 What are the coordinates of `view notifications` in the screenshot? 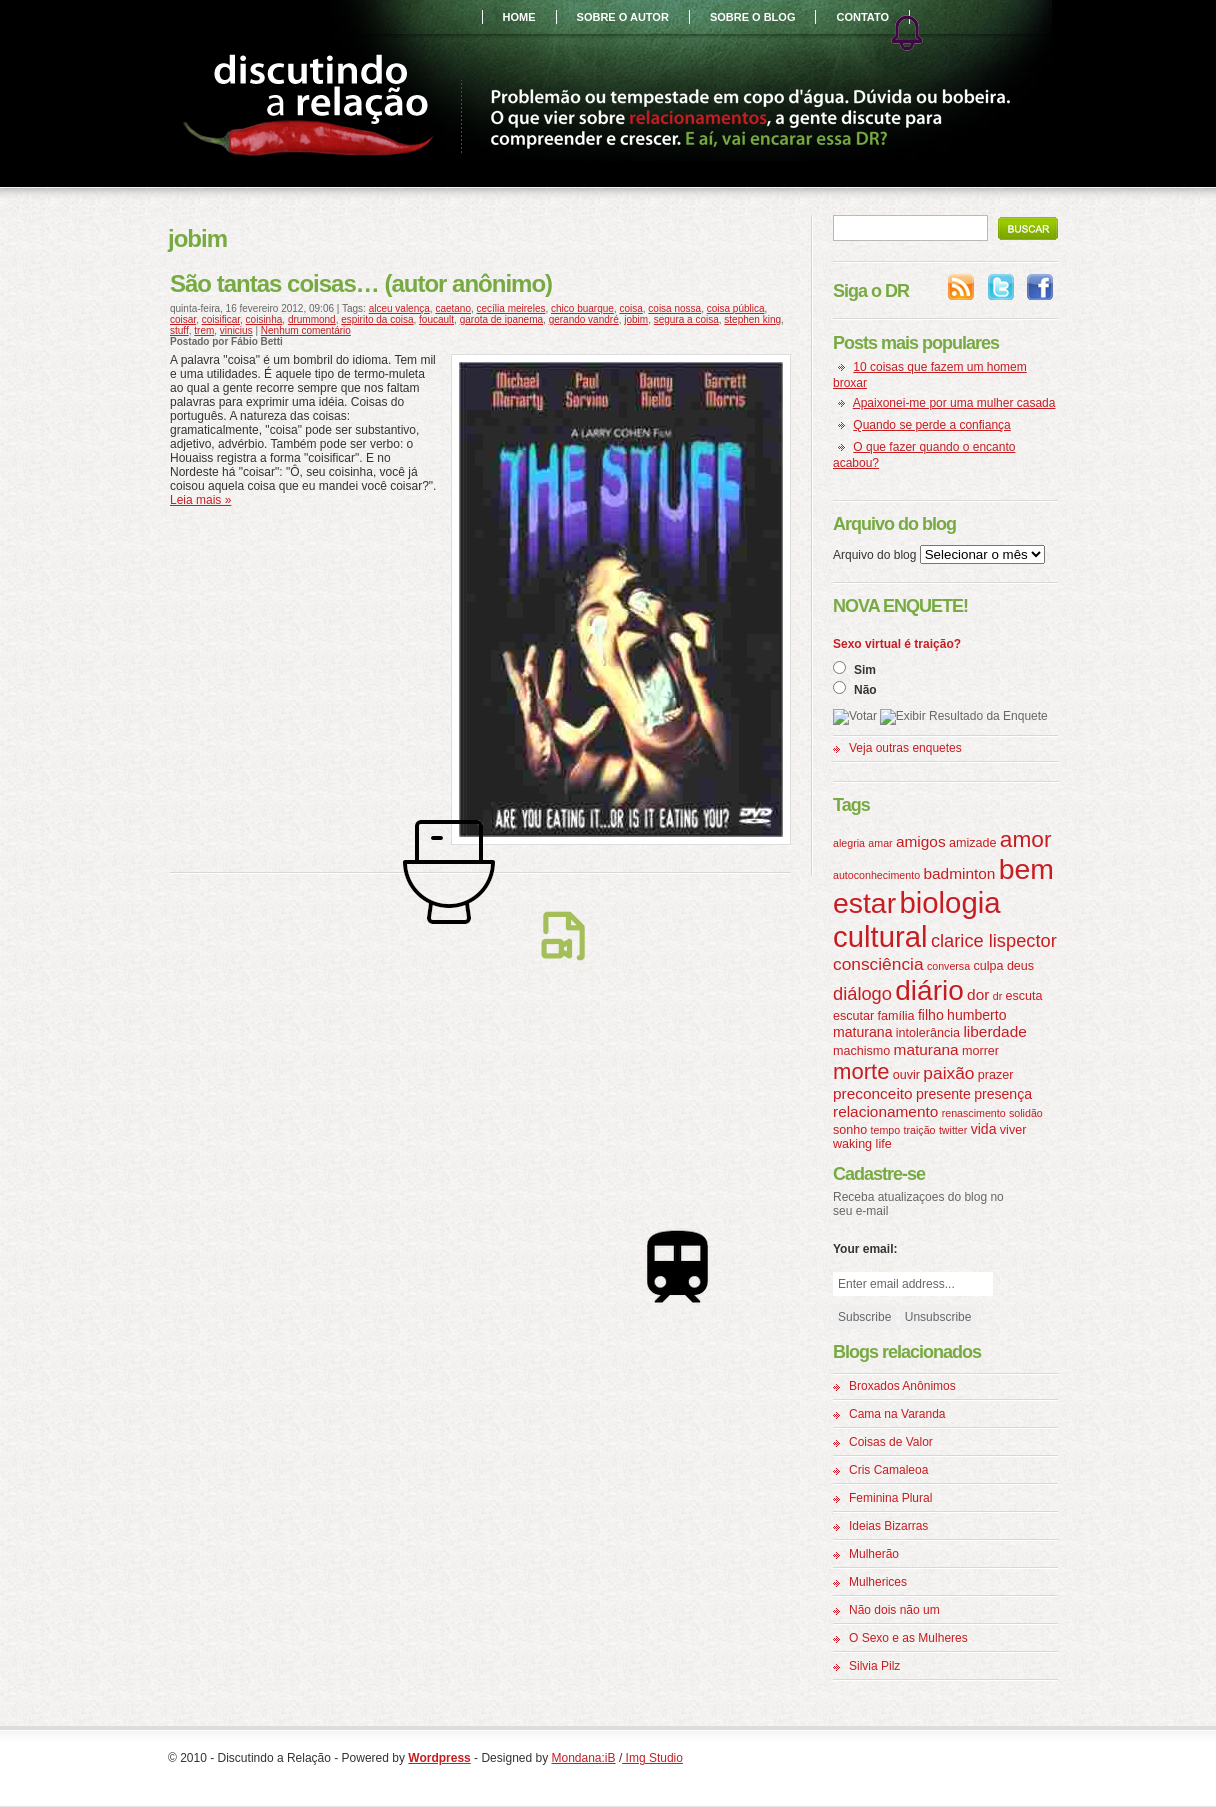 It's located at (907, 33).